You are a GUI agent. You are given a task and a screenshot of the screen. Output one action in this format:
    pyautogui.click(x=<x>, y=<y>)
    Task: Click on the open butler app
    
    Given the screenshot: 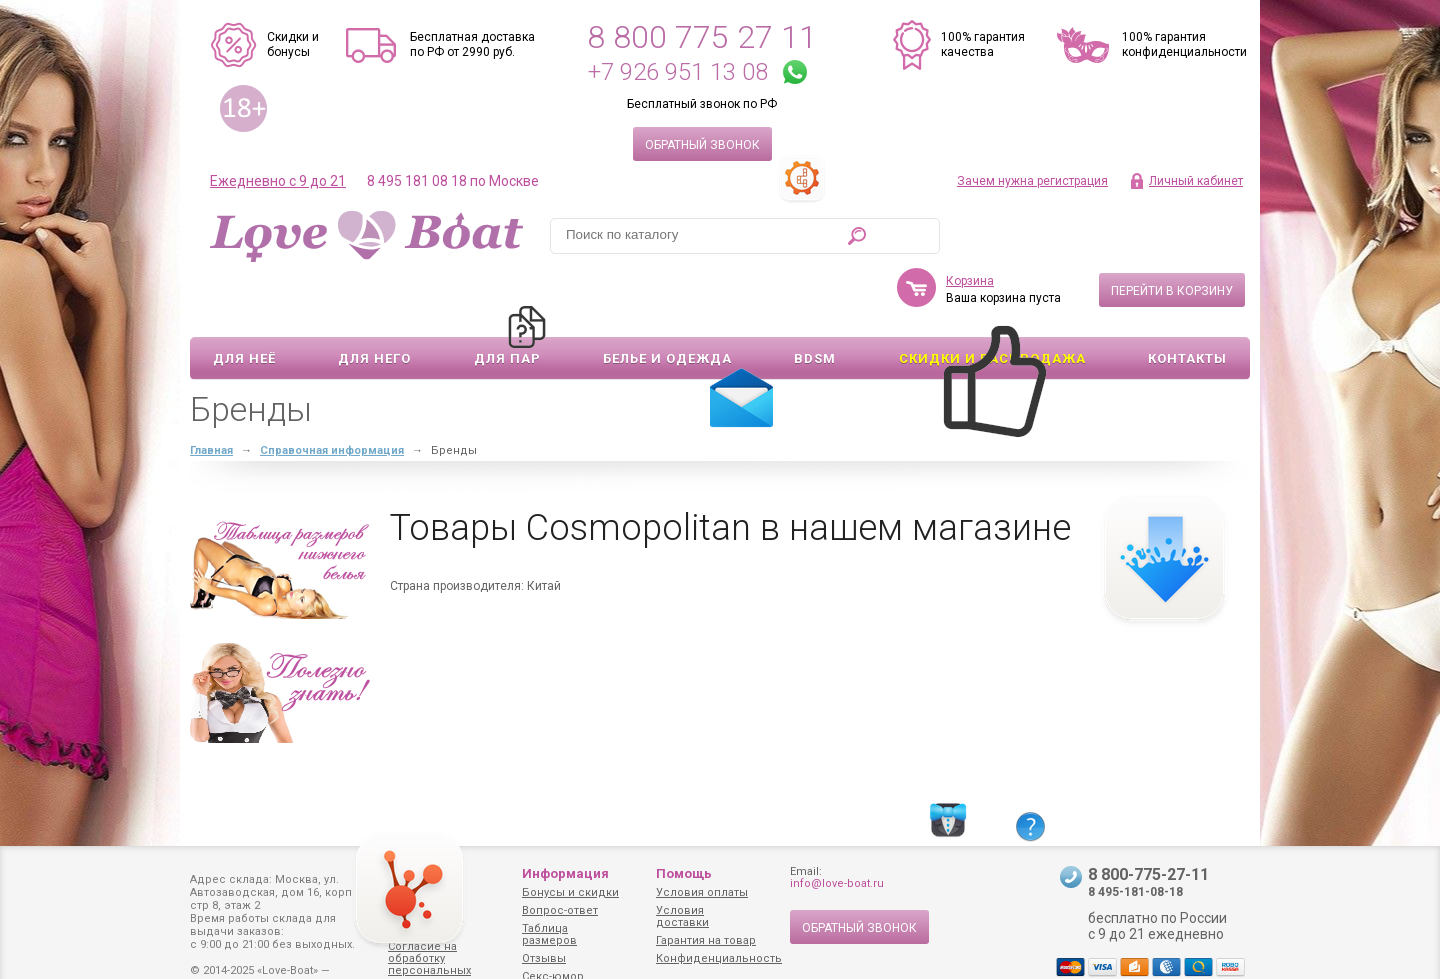 What is the action you would take?
    pyautogui.click(x=948, y=820)
    